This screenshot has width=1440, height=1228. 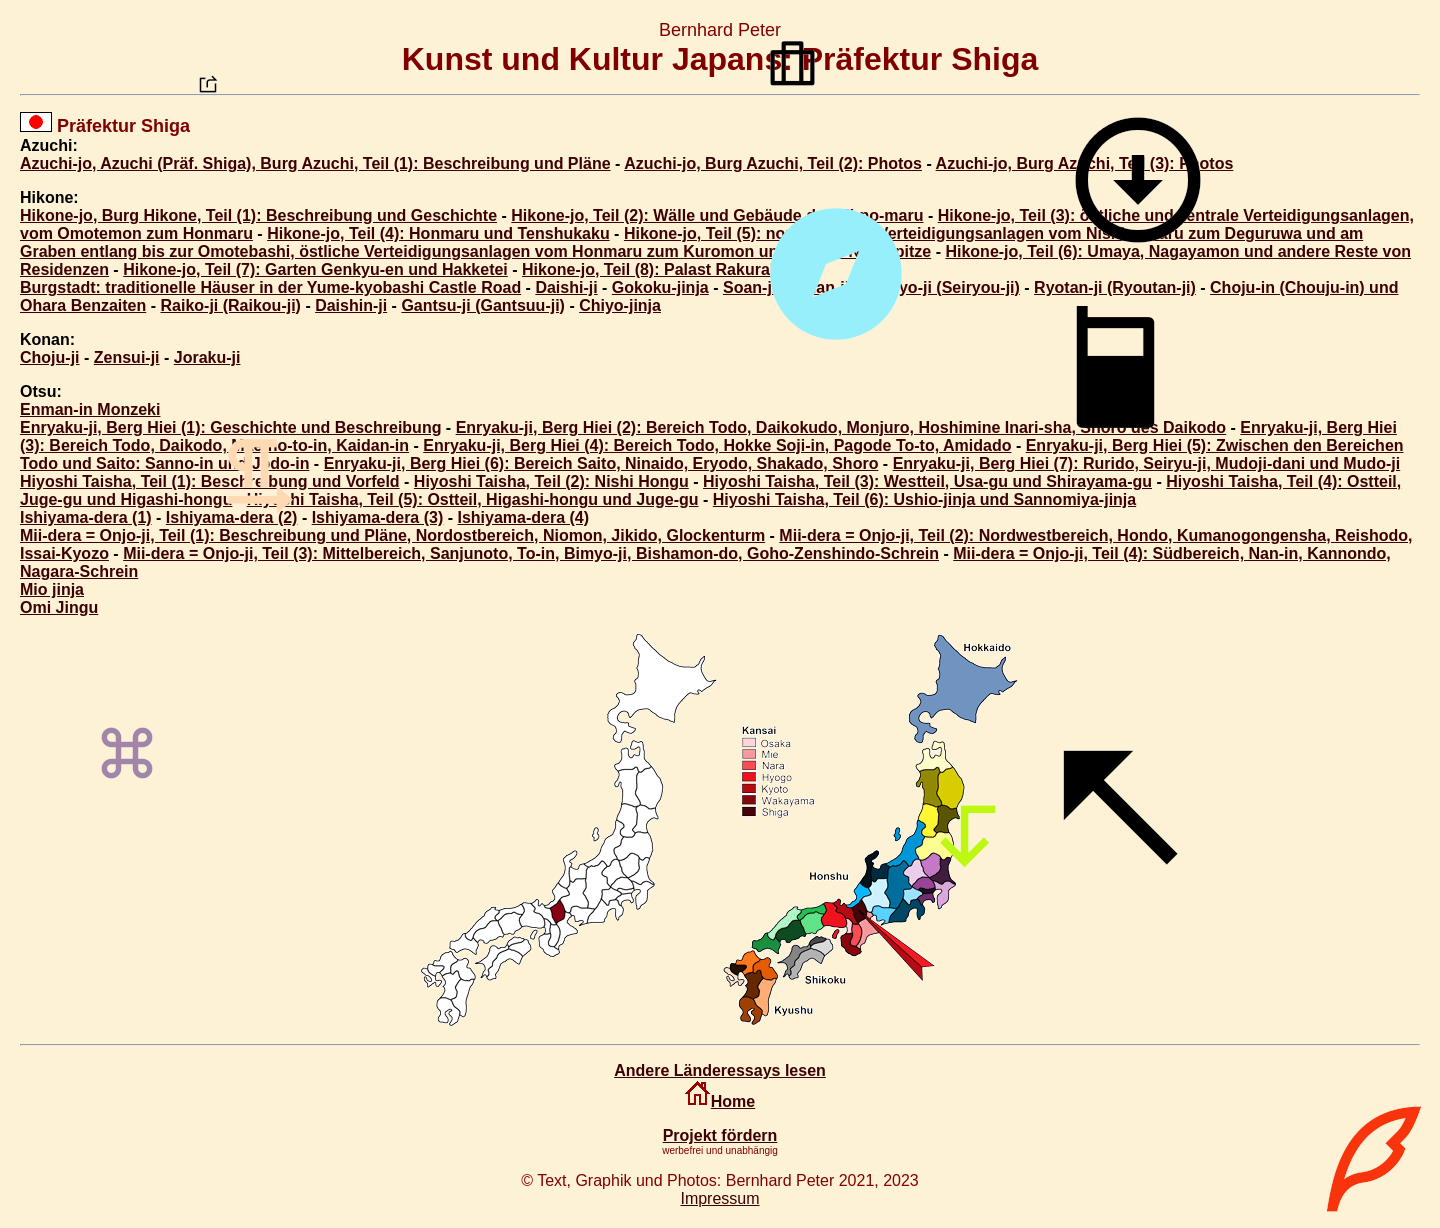 What do you see at coordinates (127, 753) in the screenshot?
I see `command key symbol for keyboard shortcuts` at bounding box center [127, 753].